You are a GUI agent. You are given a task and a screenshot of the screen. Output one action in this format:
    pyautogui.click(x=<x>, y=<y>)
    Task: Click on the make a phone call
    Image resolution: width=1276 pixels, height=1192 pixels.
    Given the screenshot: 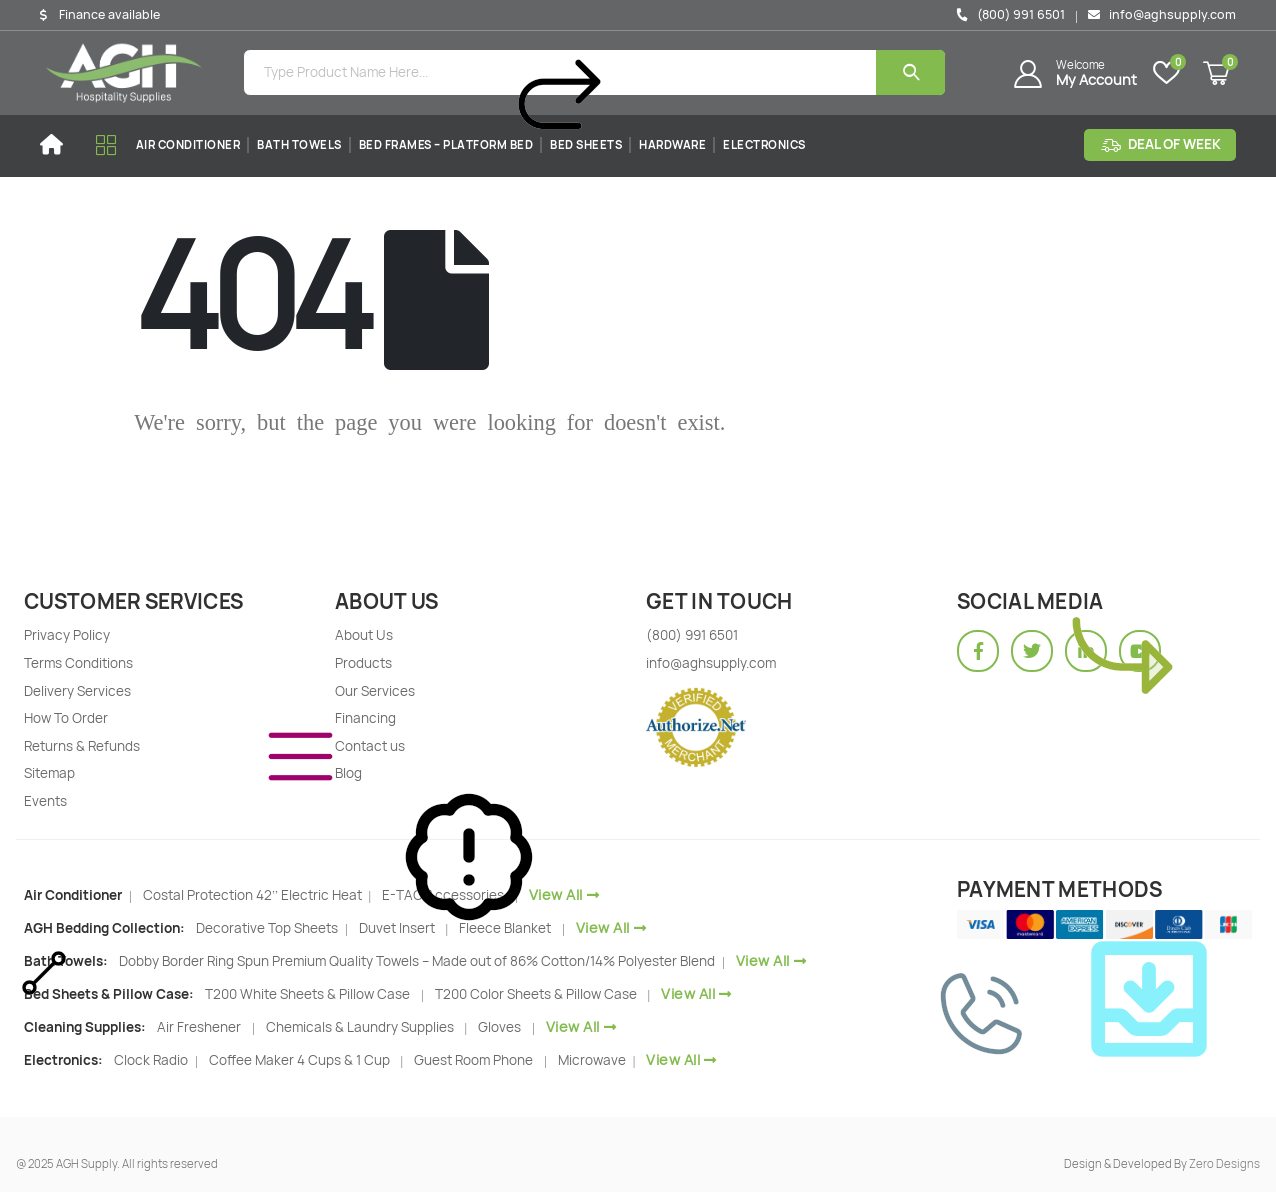 What is the action you would take?
    pyautogui.click(x=983, y=1012)
    